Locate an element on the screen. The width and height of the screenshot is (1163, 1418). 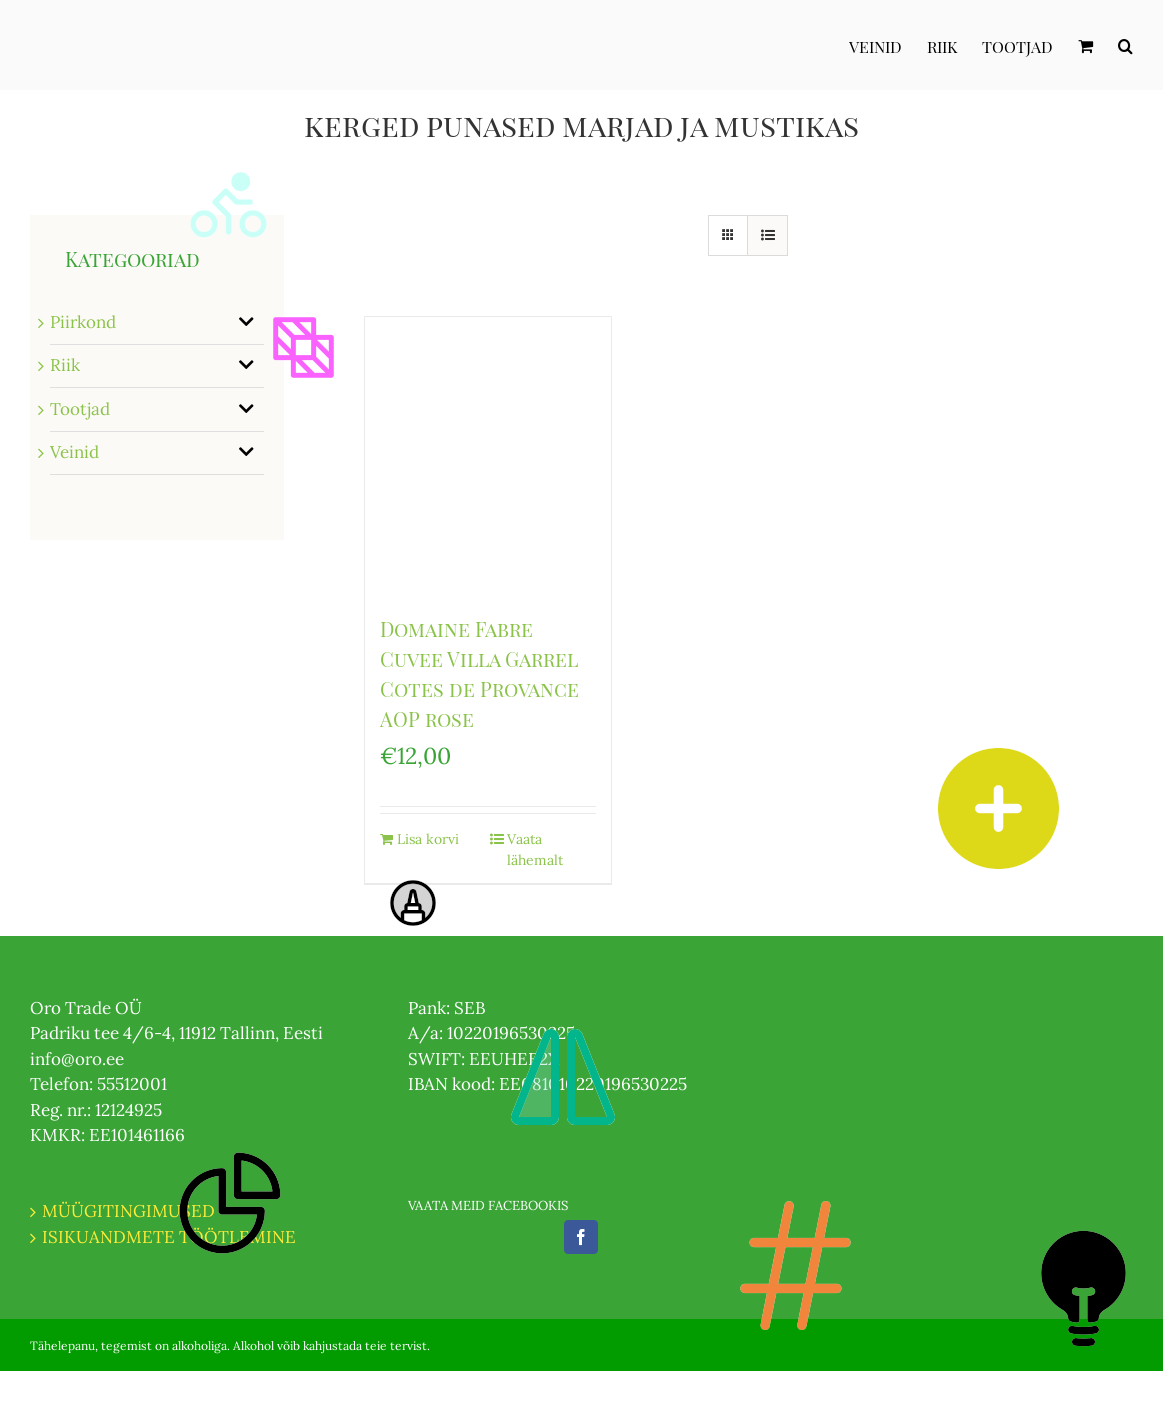
add a new item is located at coordinates (998, 808).